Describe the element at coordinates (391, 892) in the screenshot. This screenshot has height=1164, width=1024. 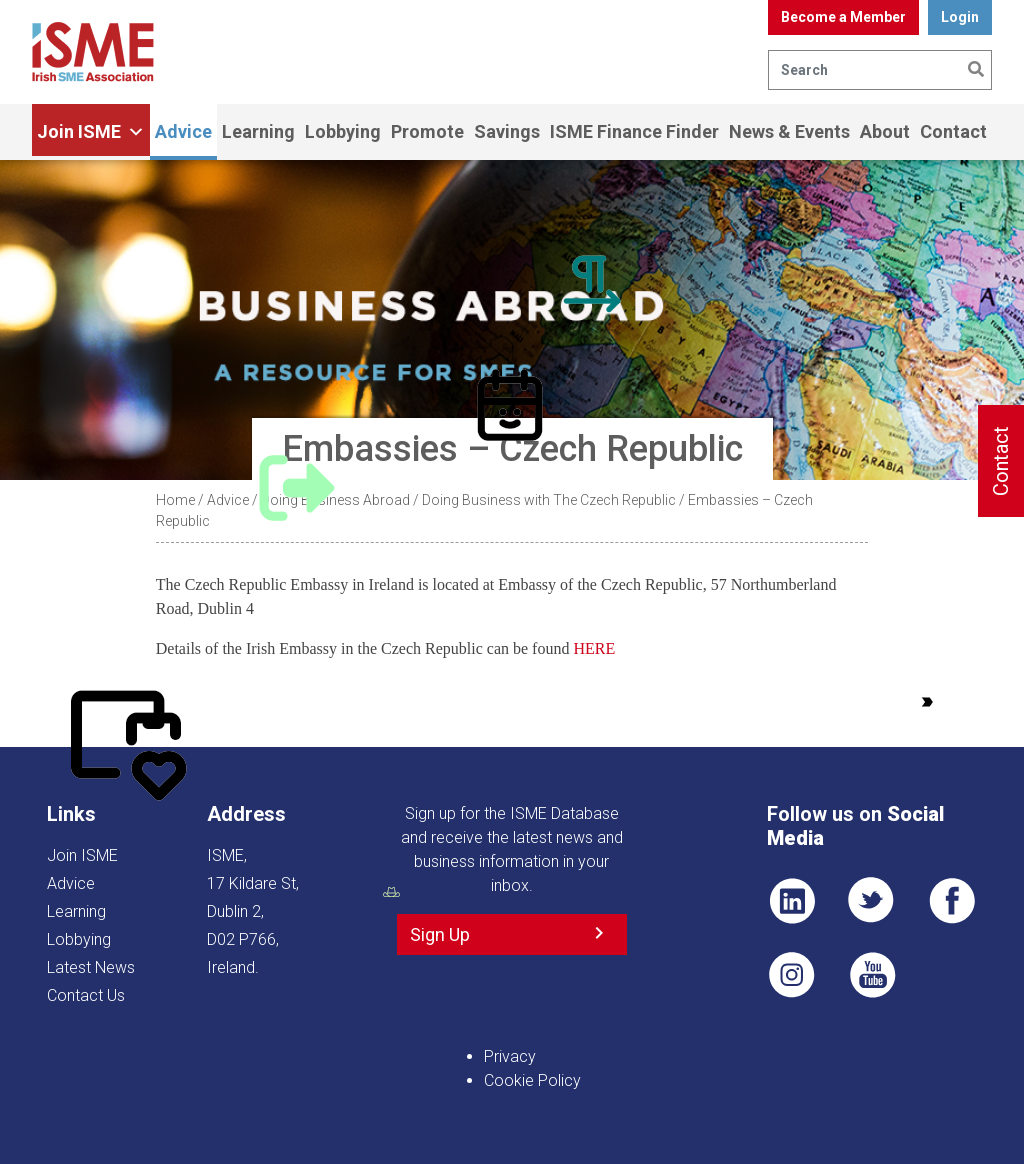
I see `select cowboy hat avatar or profile accessory` at that location.